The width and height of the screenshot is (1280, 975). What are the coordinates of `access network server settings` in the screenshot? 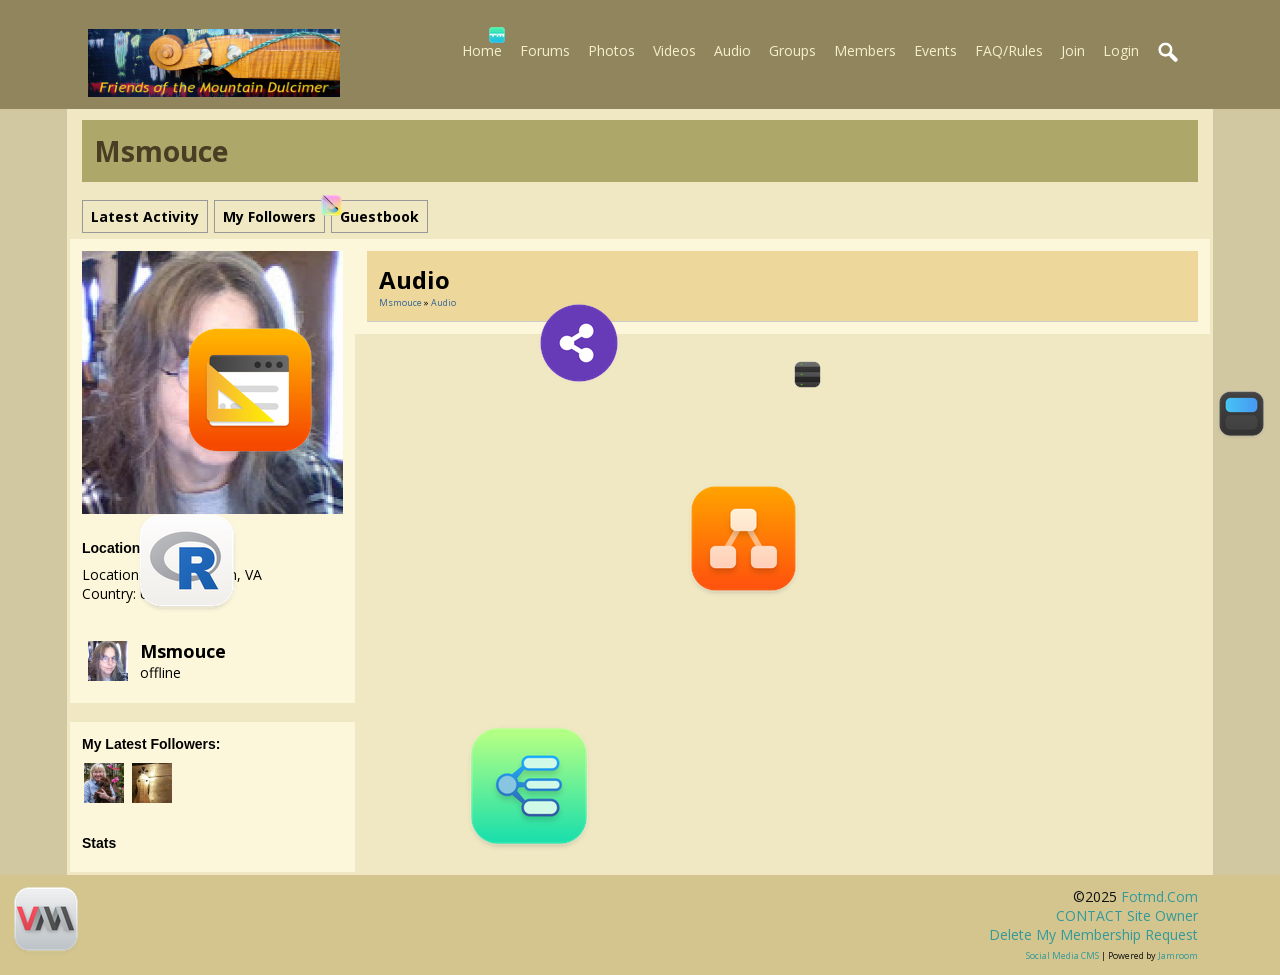 It's located at (807, 374).